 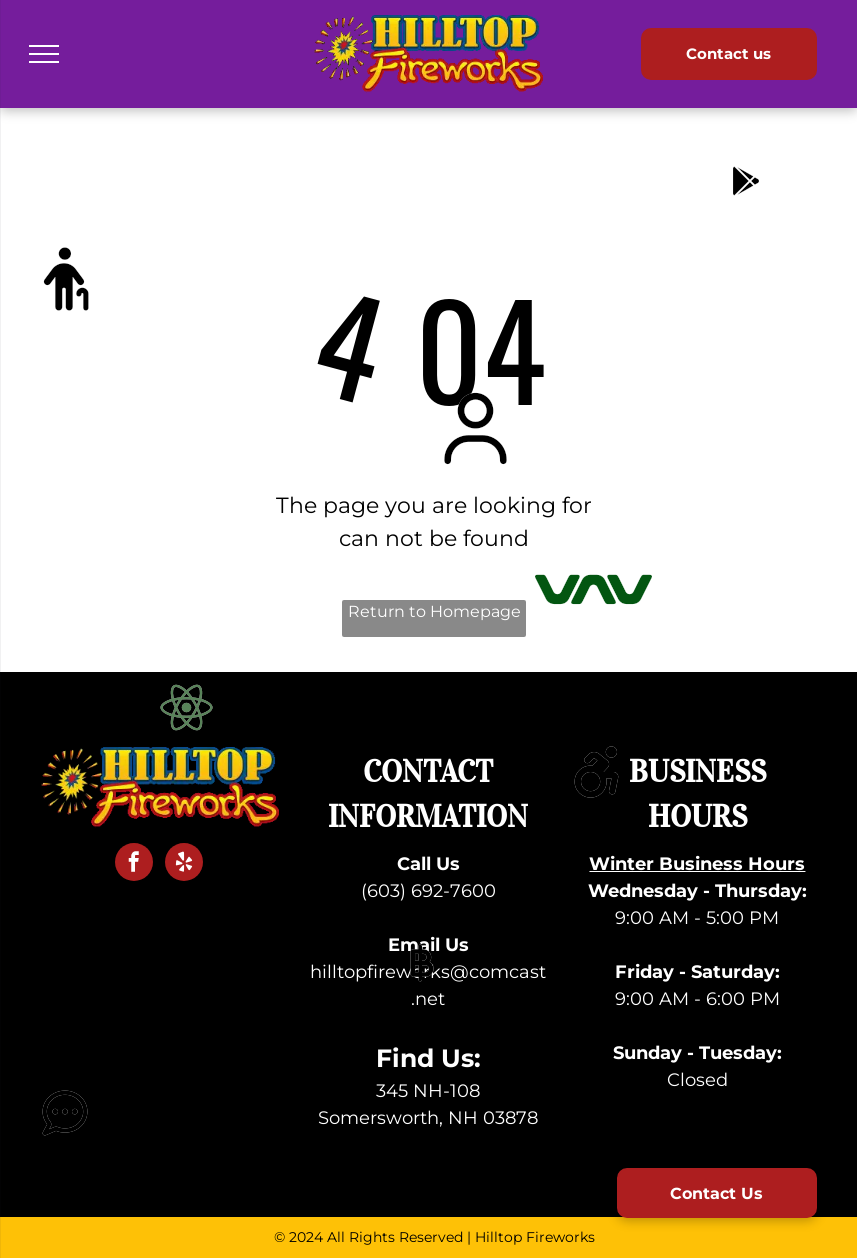 I want to click on vnv brand logo, so click(x=593, y=586).